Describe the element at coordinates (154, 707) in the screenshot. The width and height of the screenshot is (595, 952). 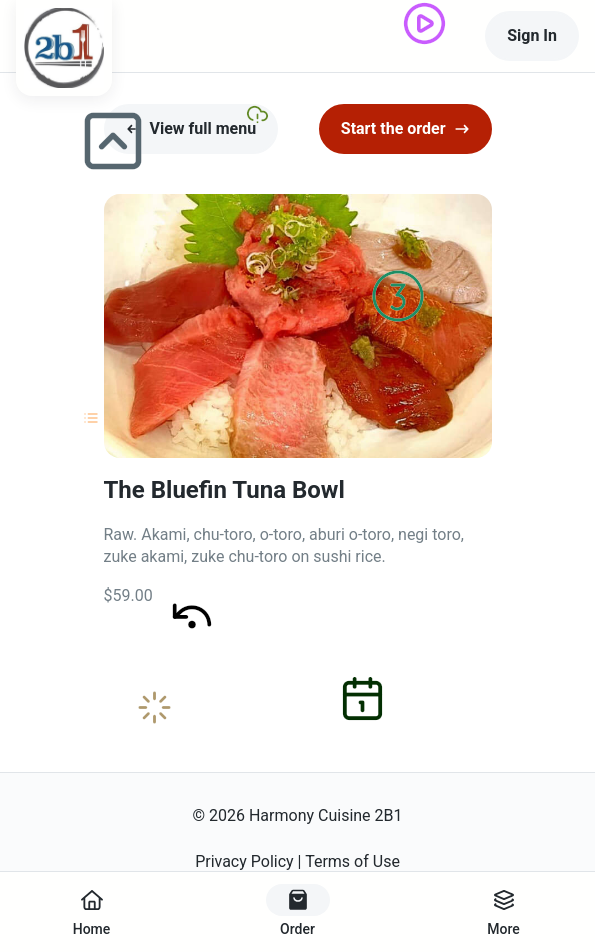
I see `loading content in progress` at that location.